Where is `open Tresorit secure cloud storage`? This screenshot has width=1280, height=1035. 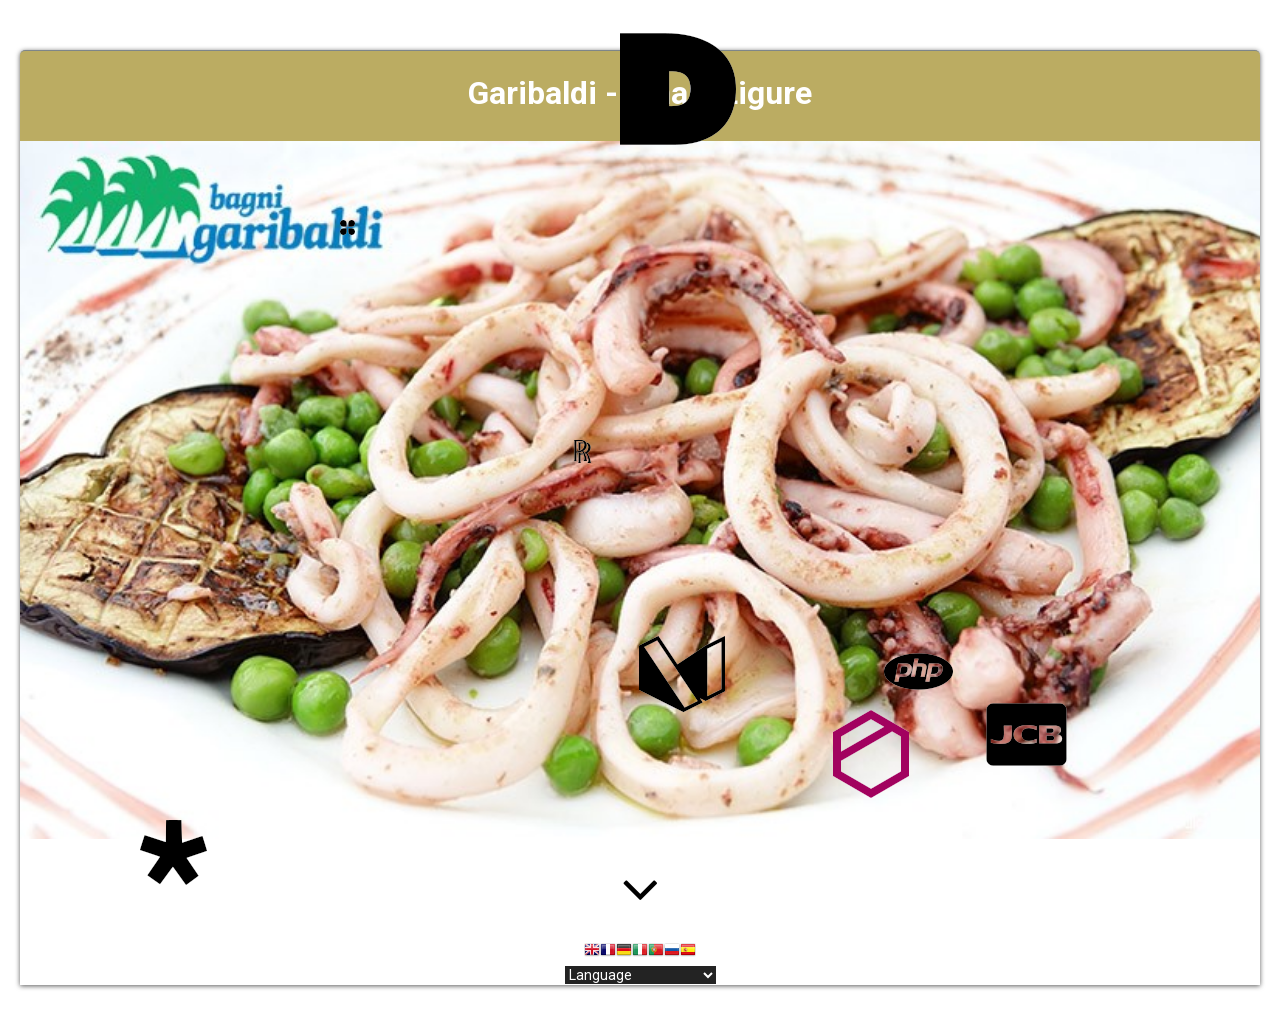 open Tresorit secure cloud storage is located at coordinates (871, 754).